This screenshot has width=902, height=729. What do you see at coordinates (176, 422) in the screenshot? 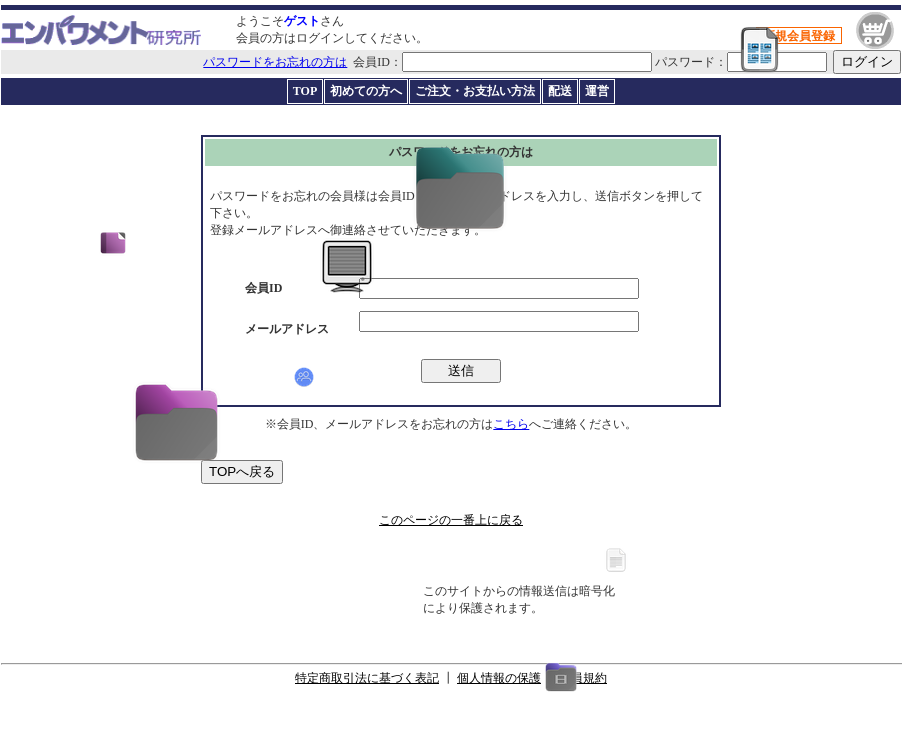
I see `an open folder in the file system` at bounding box center [176, 422].